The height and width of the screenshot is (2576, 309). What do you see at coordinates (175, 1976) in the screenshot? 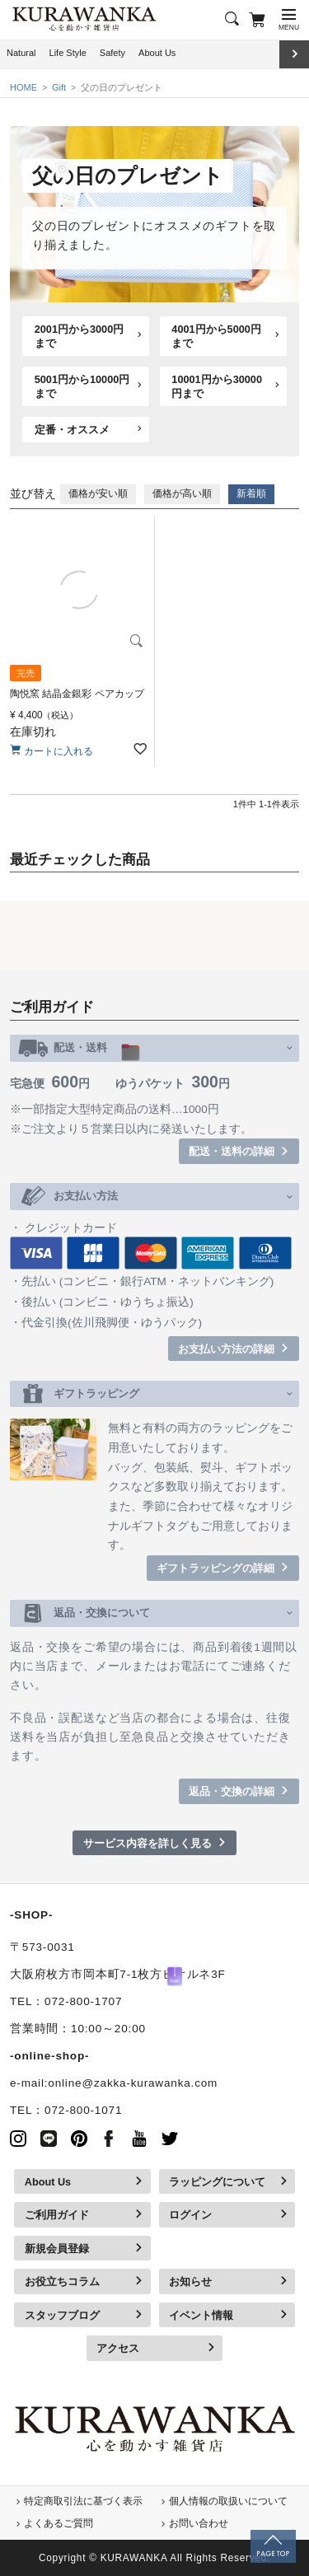
I see `a RAR compressed archive file` at bounding box center [175, 1976].